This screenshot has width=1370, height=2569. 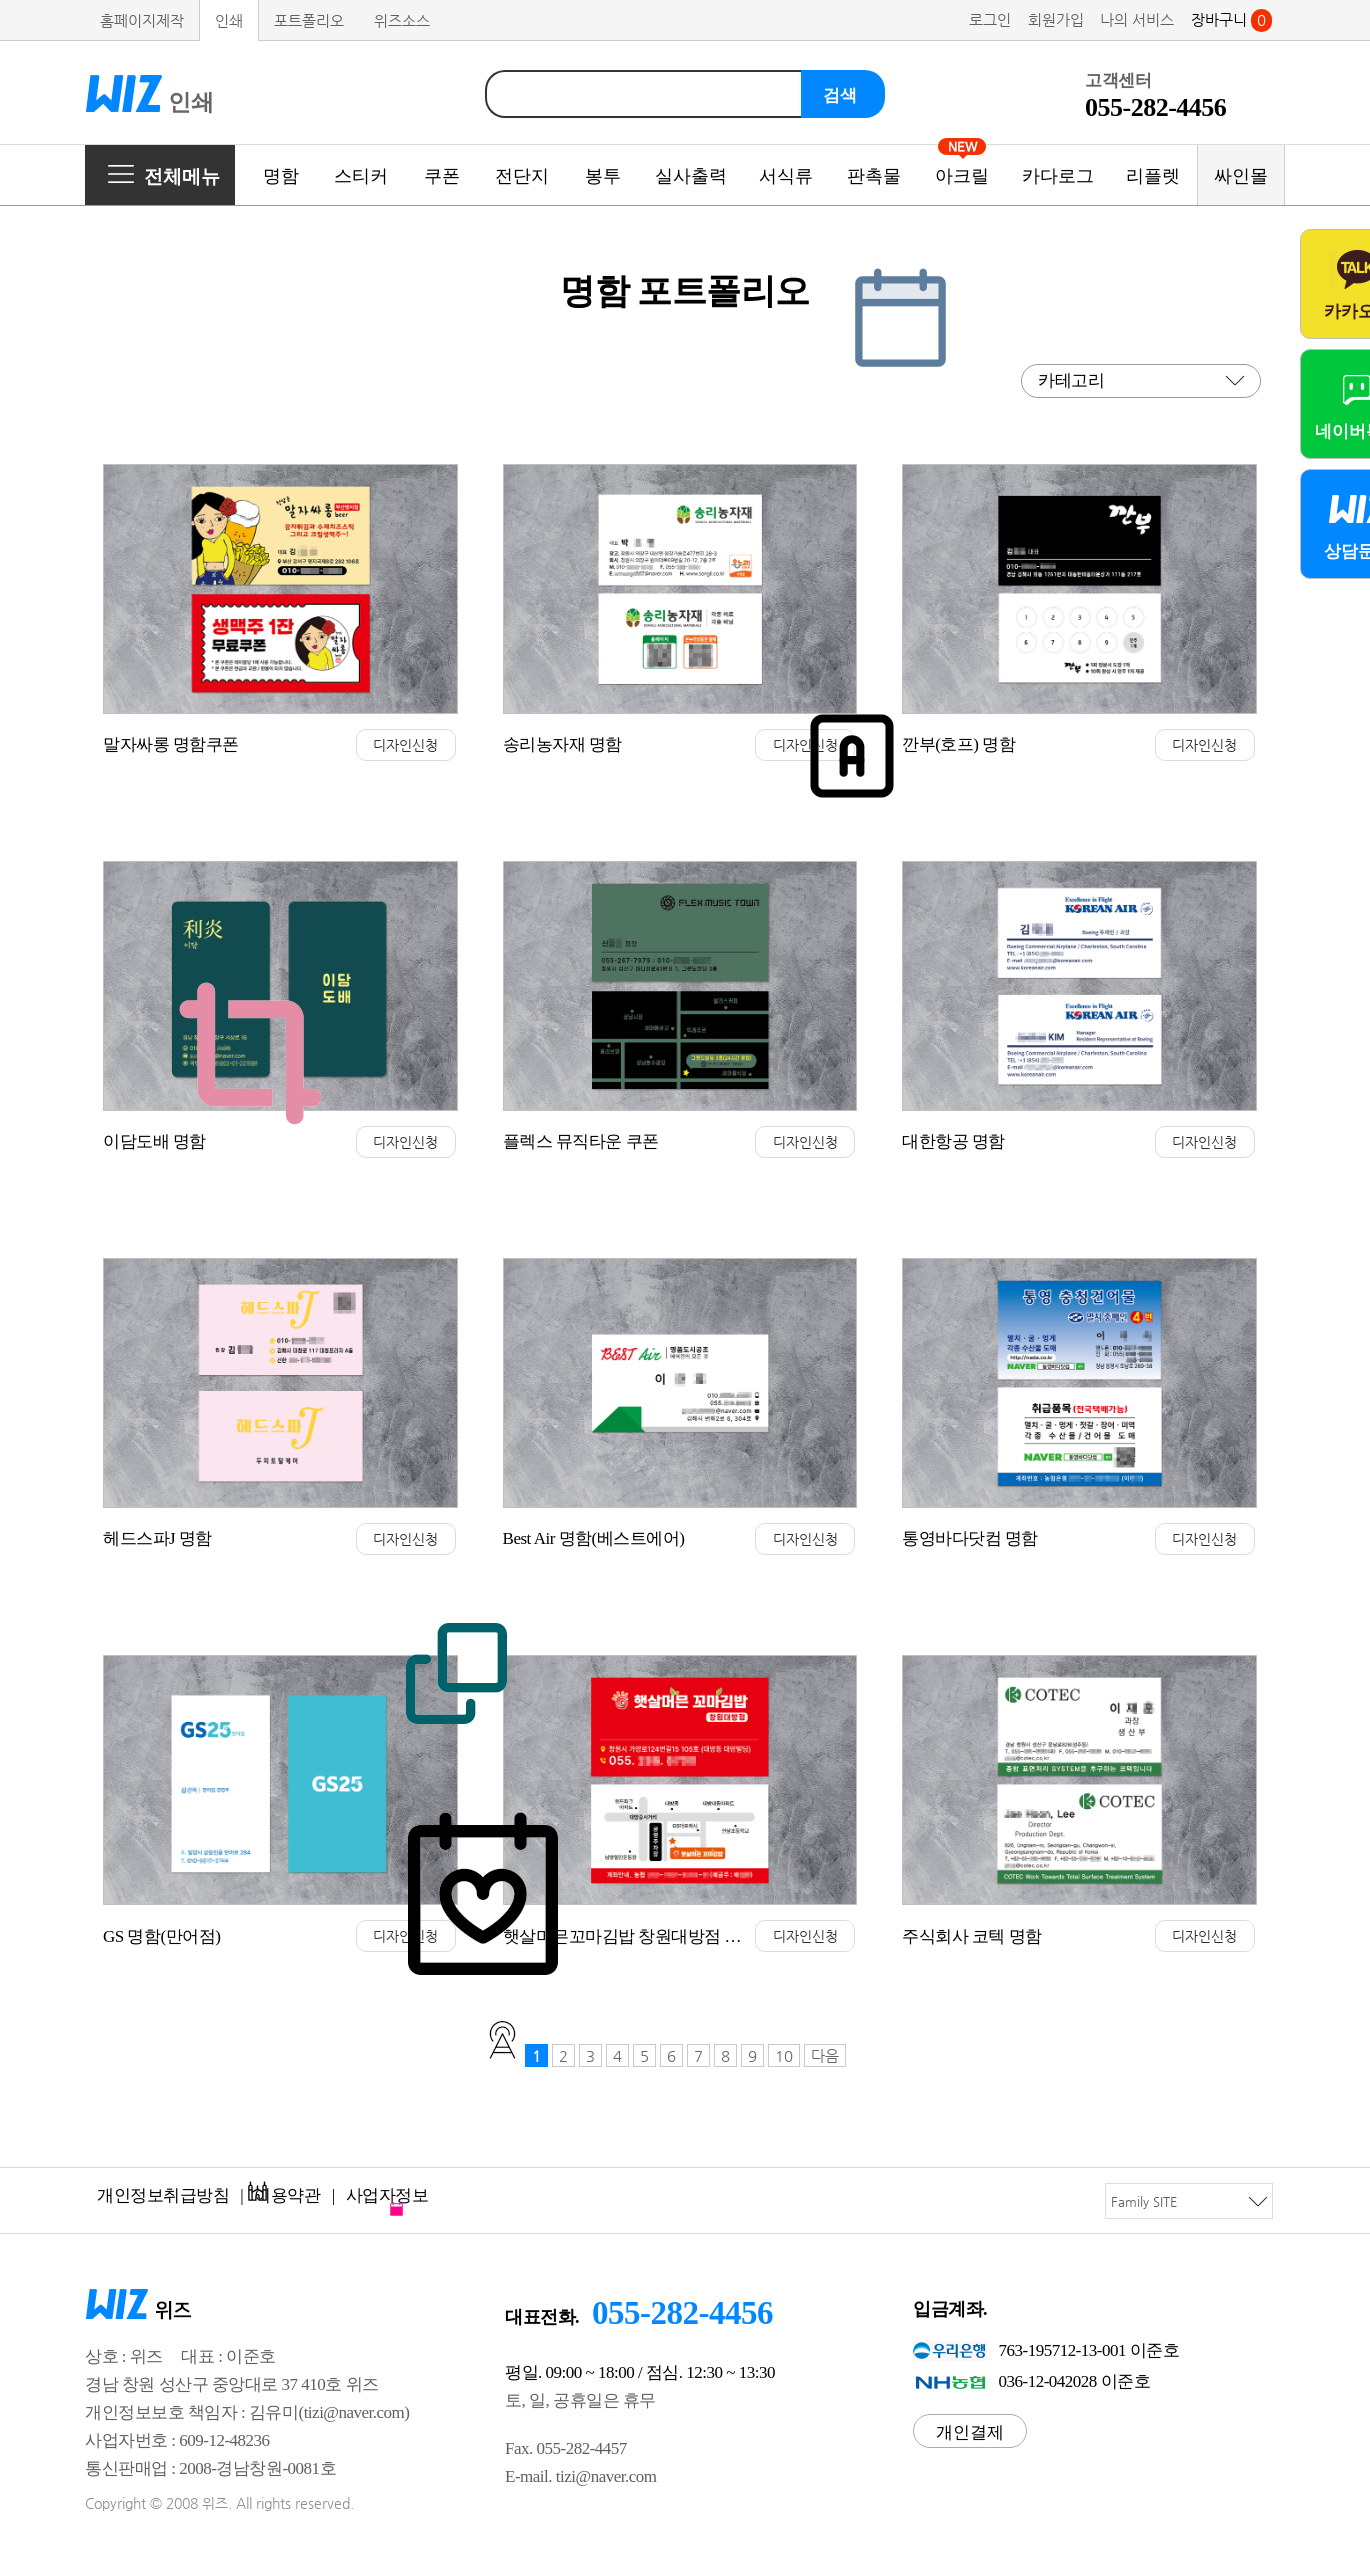 What do you see at coordinates (852, 756) in the screenshot?
I see `select text formatting option A` at bounding box center [852, 756].